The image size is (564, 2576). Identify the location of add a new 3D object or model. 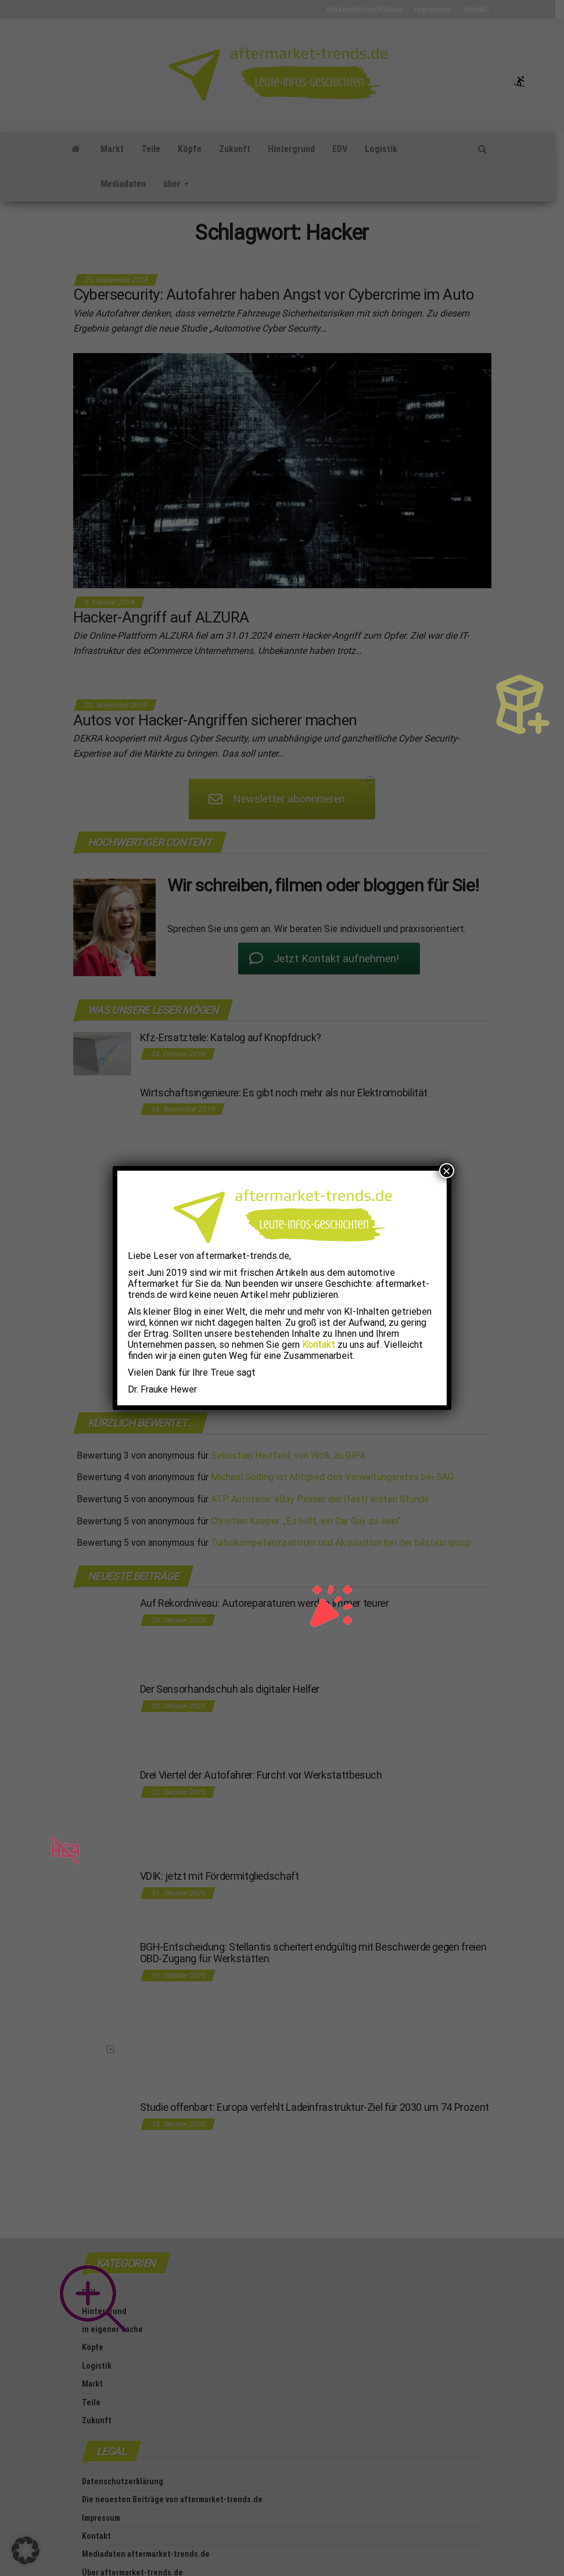
(520, 704).